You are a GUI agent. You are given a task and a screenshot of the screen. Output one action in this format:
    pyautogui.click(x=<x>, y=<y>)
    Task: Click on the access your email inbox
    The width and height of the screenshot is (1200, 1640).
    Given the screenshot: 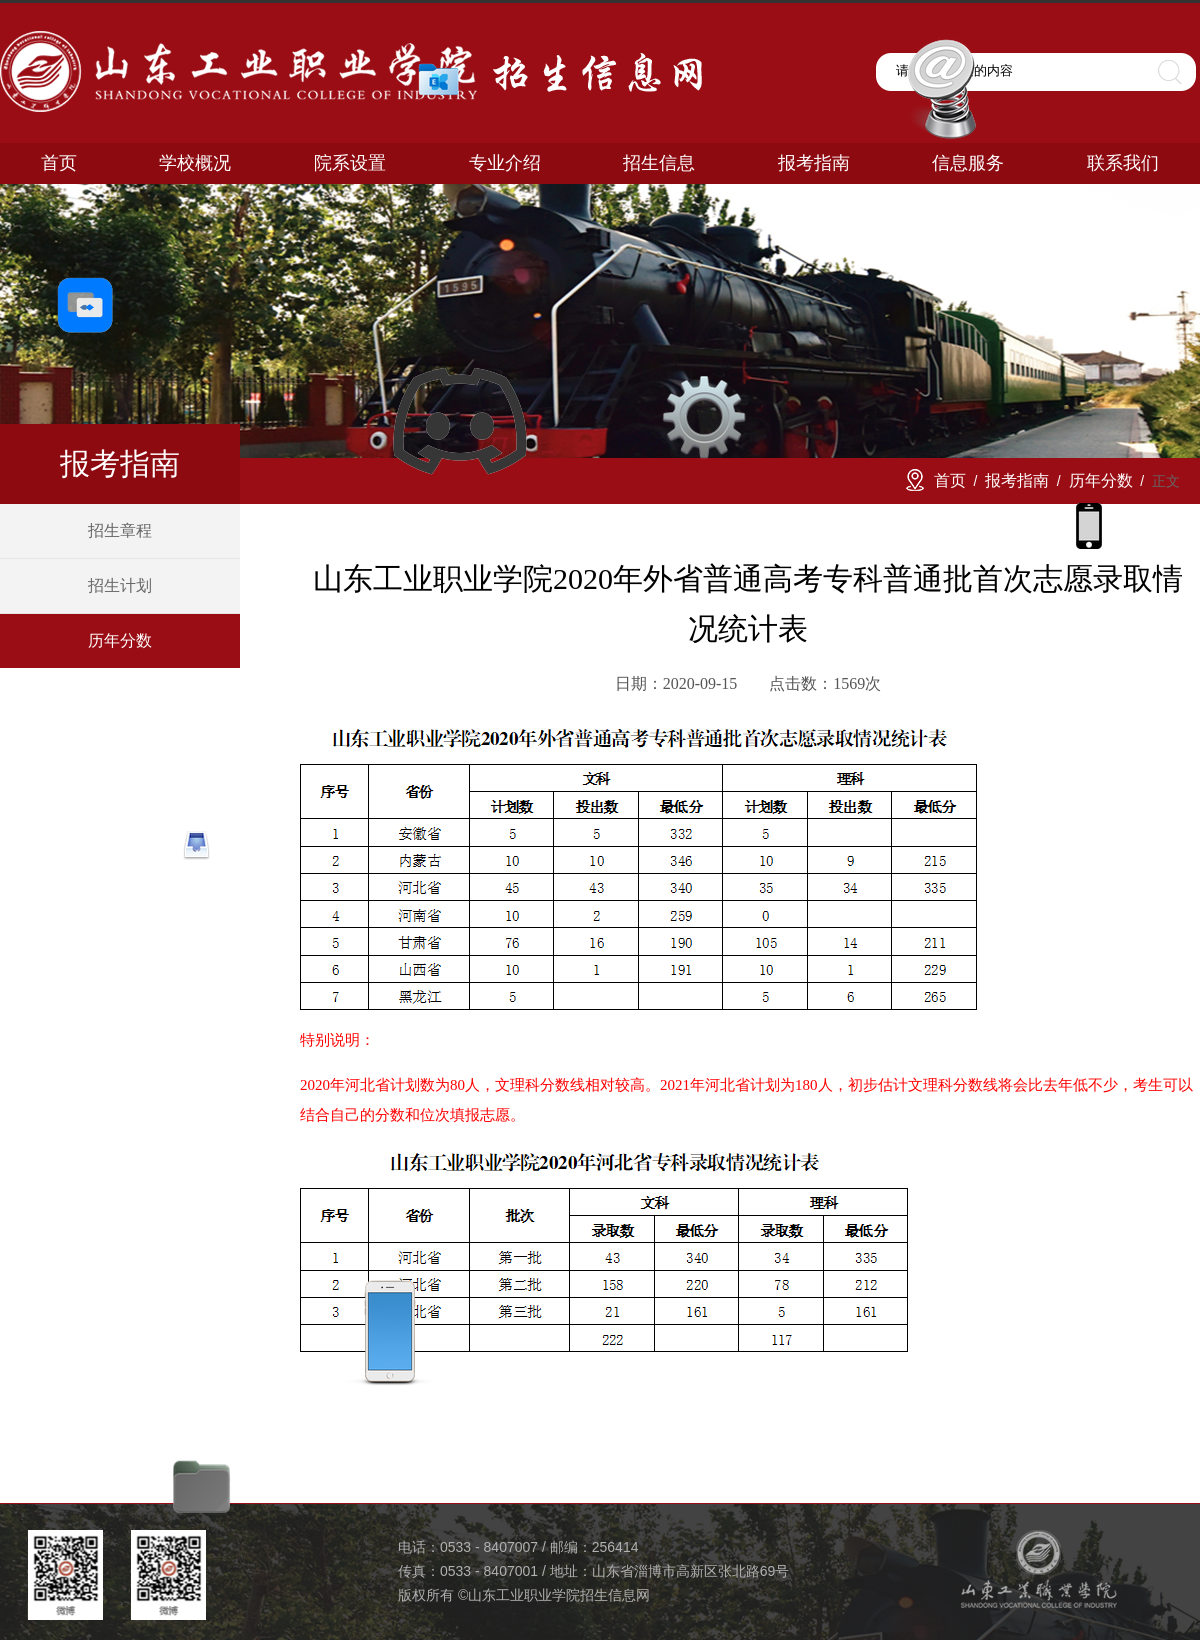 What is the action you would take?
    pyautogui.click(x=196, y=845)
    